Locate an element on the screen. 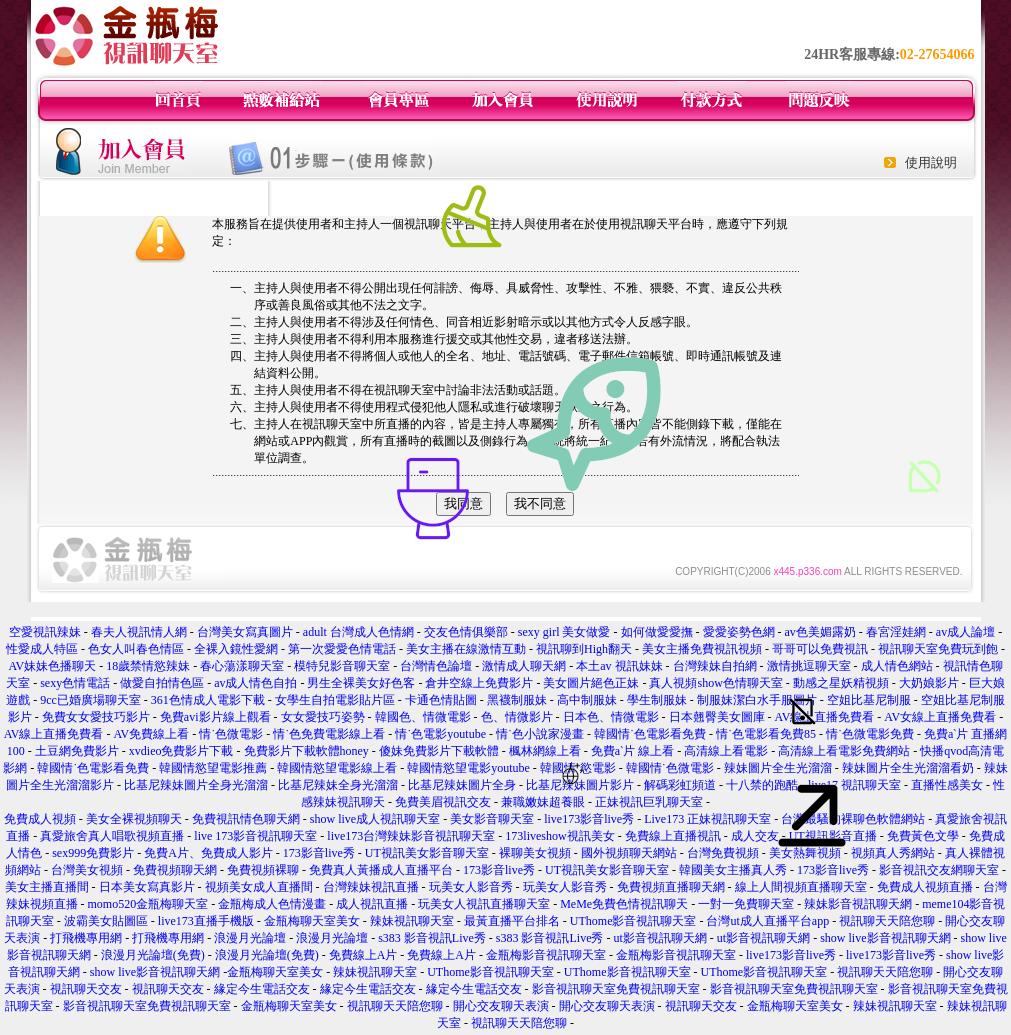 The height and width of the screenshot is (1035, 1011). access party or event mode is located at coordinates (572, 774).